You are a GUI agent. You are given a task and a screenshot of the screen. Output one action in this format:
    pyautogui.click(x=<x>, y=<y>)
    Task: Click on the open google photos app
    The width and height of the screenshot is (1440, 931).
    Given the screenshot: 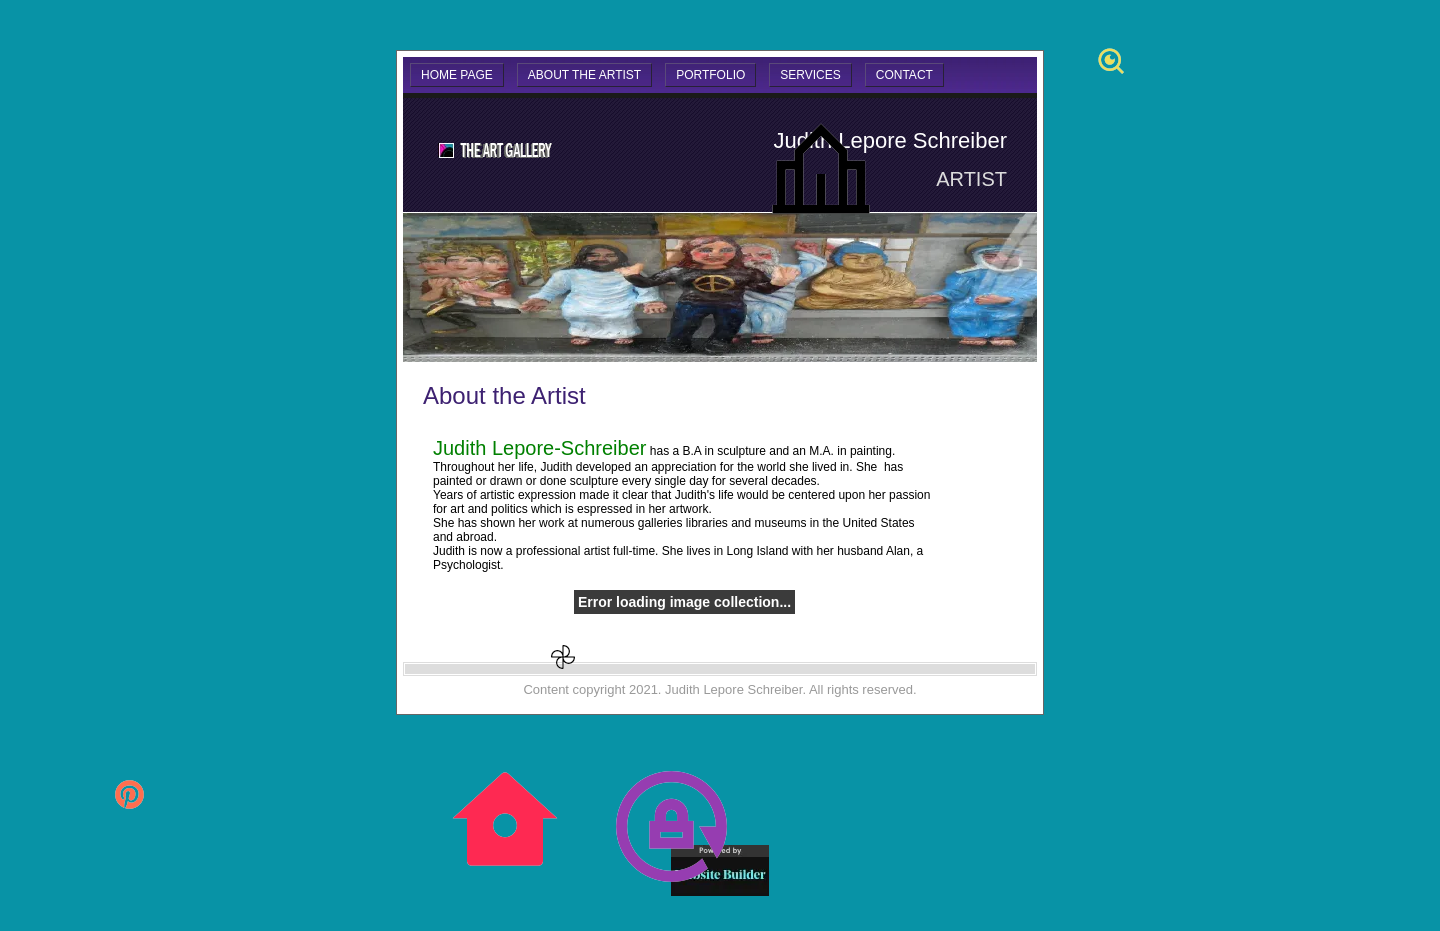 What is the action you would take?
    pyautogui.click(x=563, y=657)
    